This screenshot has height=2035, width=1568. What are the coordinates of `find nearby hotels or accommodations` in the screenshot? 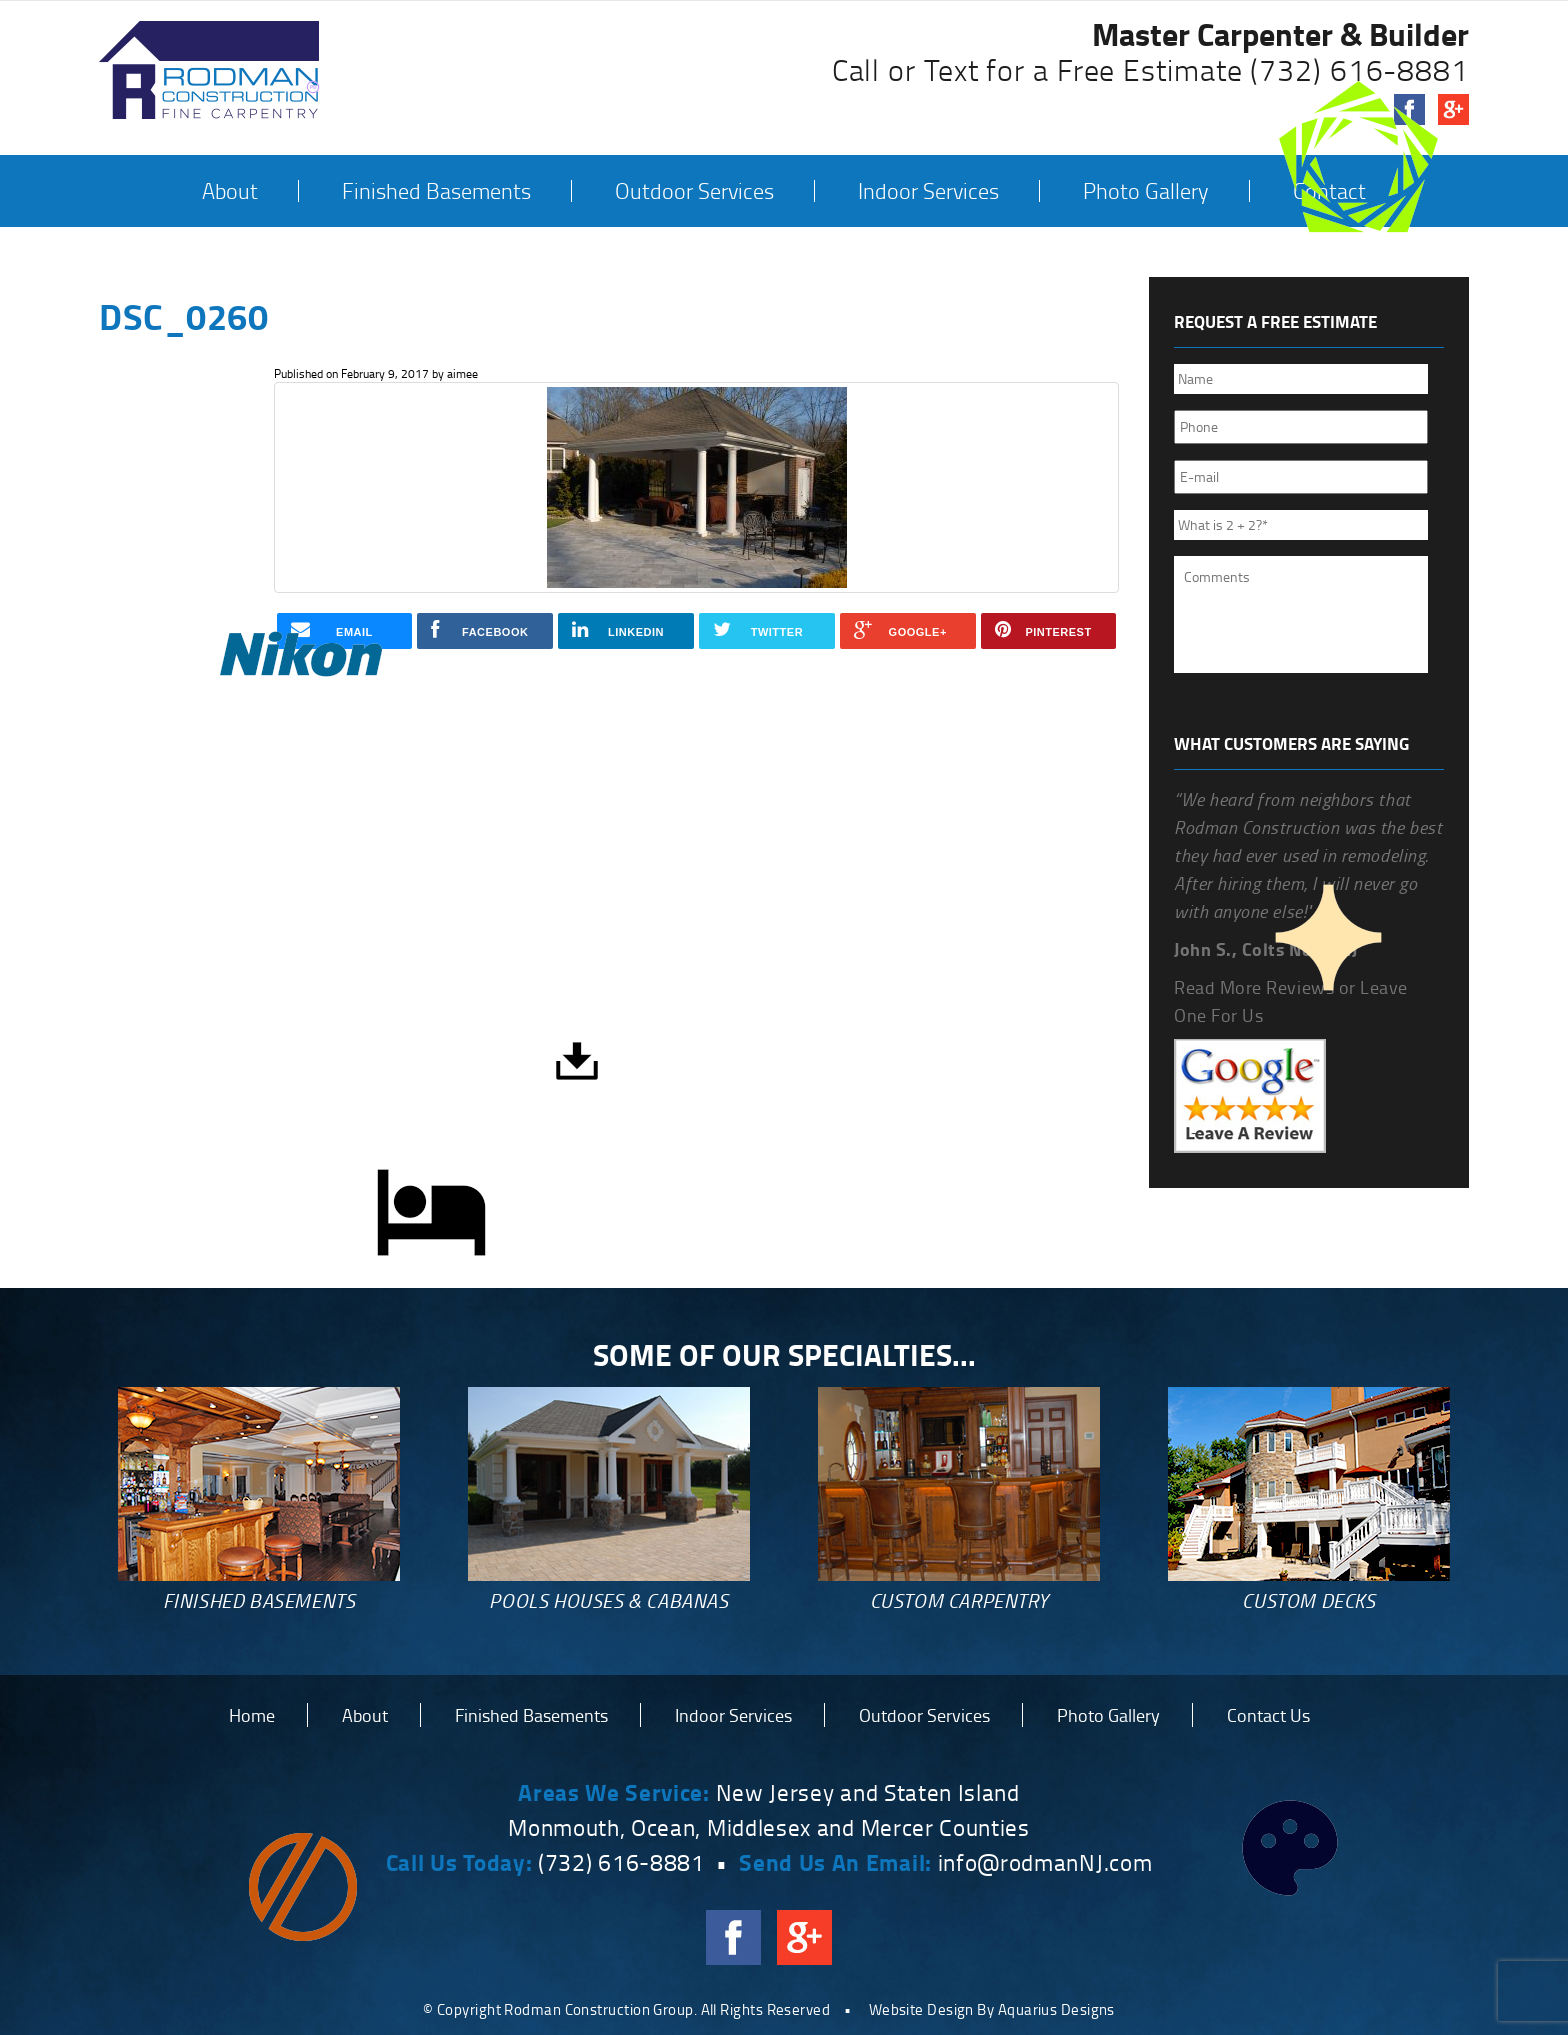 It's located at (431, 1212).